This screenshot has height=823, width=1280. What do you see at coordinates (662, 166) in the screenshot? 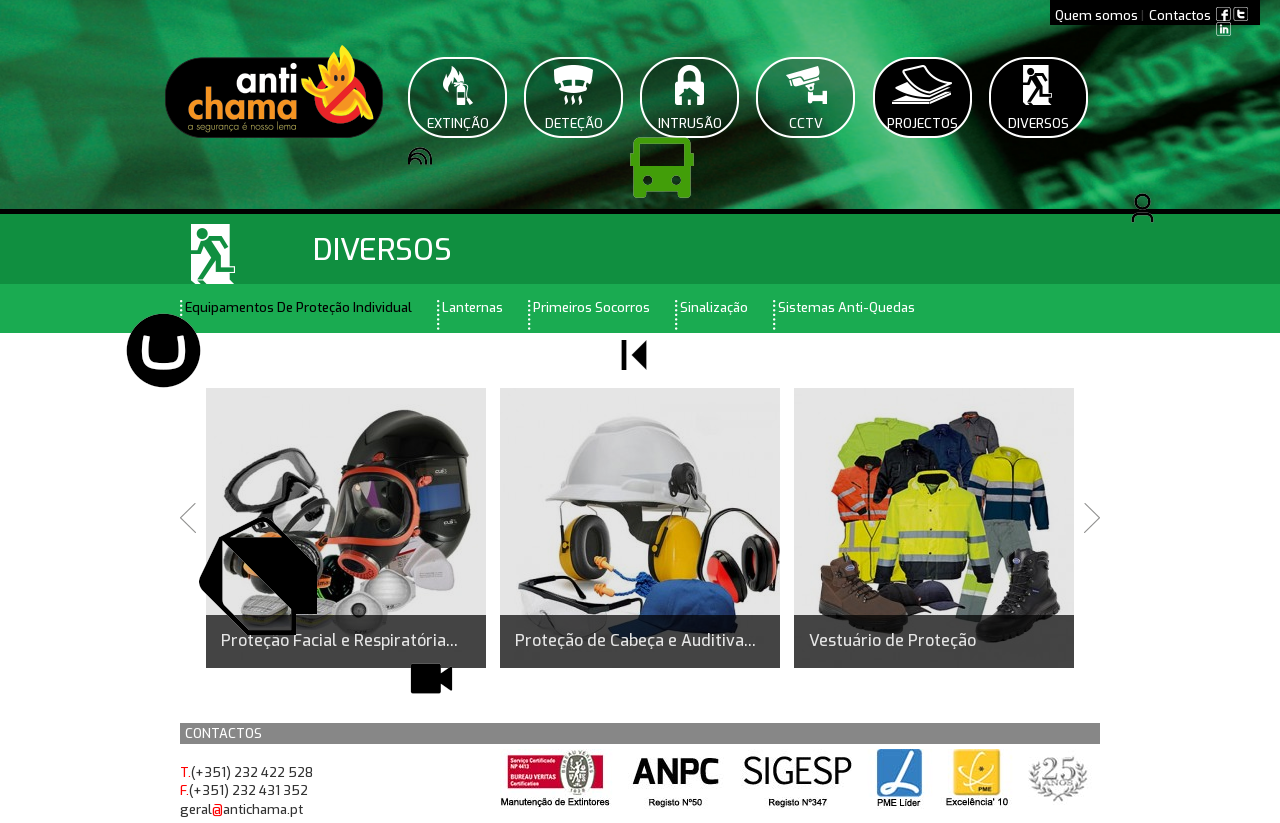
I see `view bus routes or public transit options` at bounding box center [662, 166].